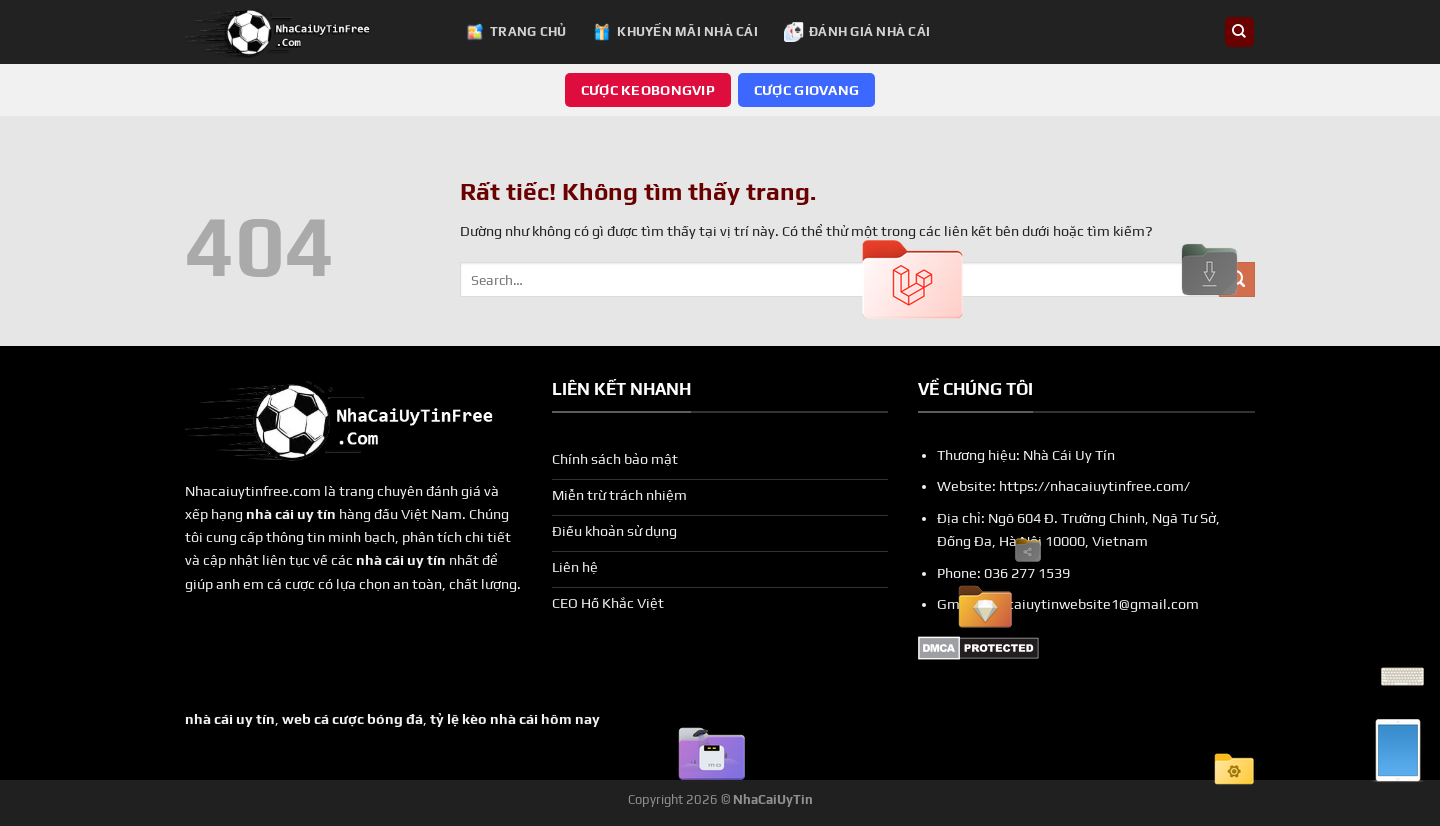  Describe the element at coordinates (711, 756) in the screenshot. I see `open motrix download manager folder` at that location.